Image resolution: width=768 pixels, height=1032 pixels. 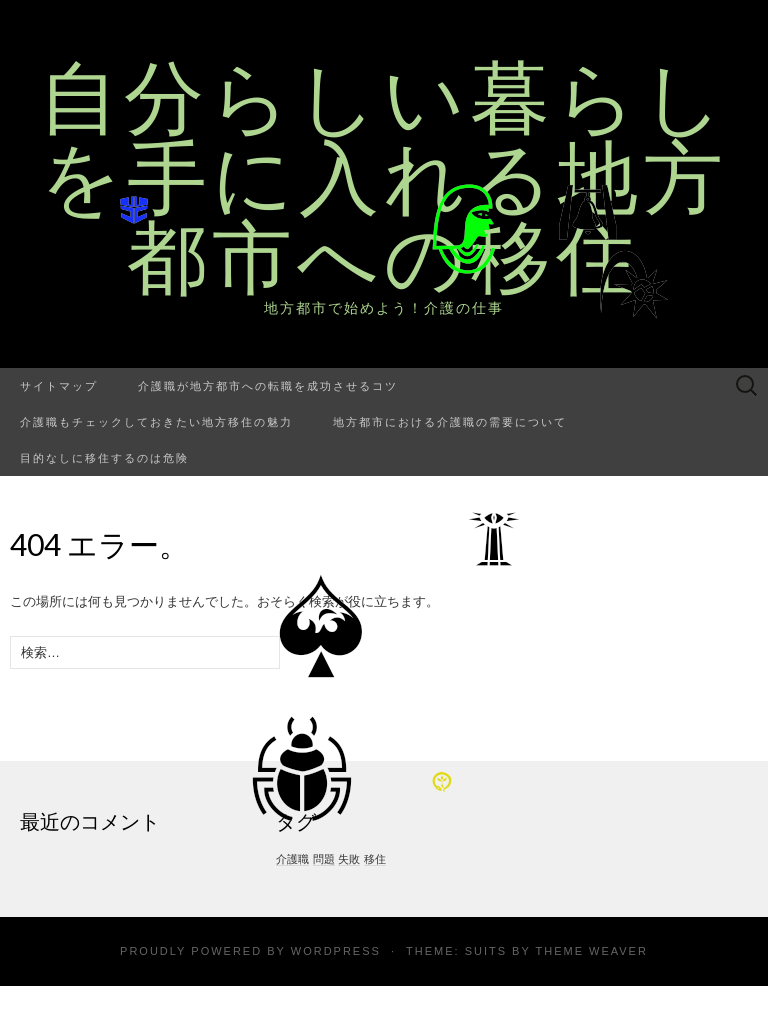 What do you see at coordinates (494, 539) in the screenshot?
I see `indicates an enemy stronghold or boss location` at bounding box center [494, 539].